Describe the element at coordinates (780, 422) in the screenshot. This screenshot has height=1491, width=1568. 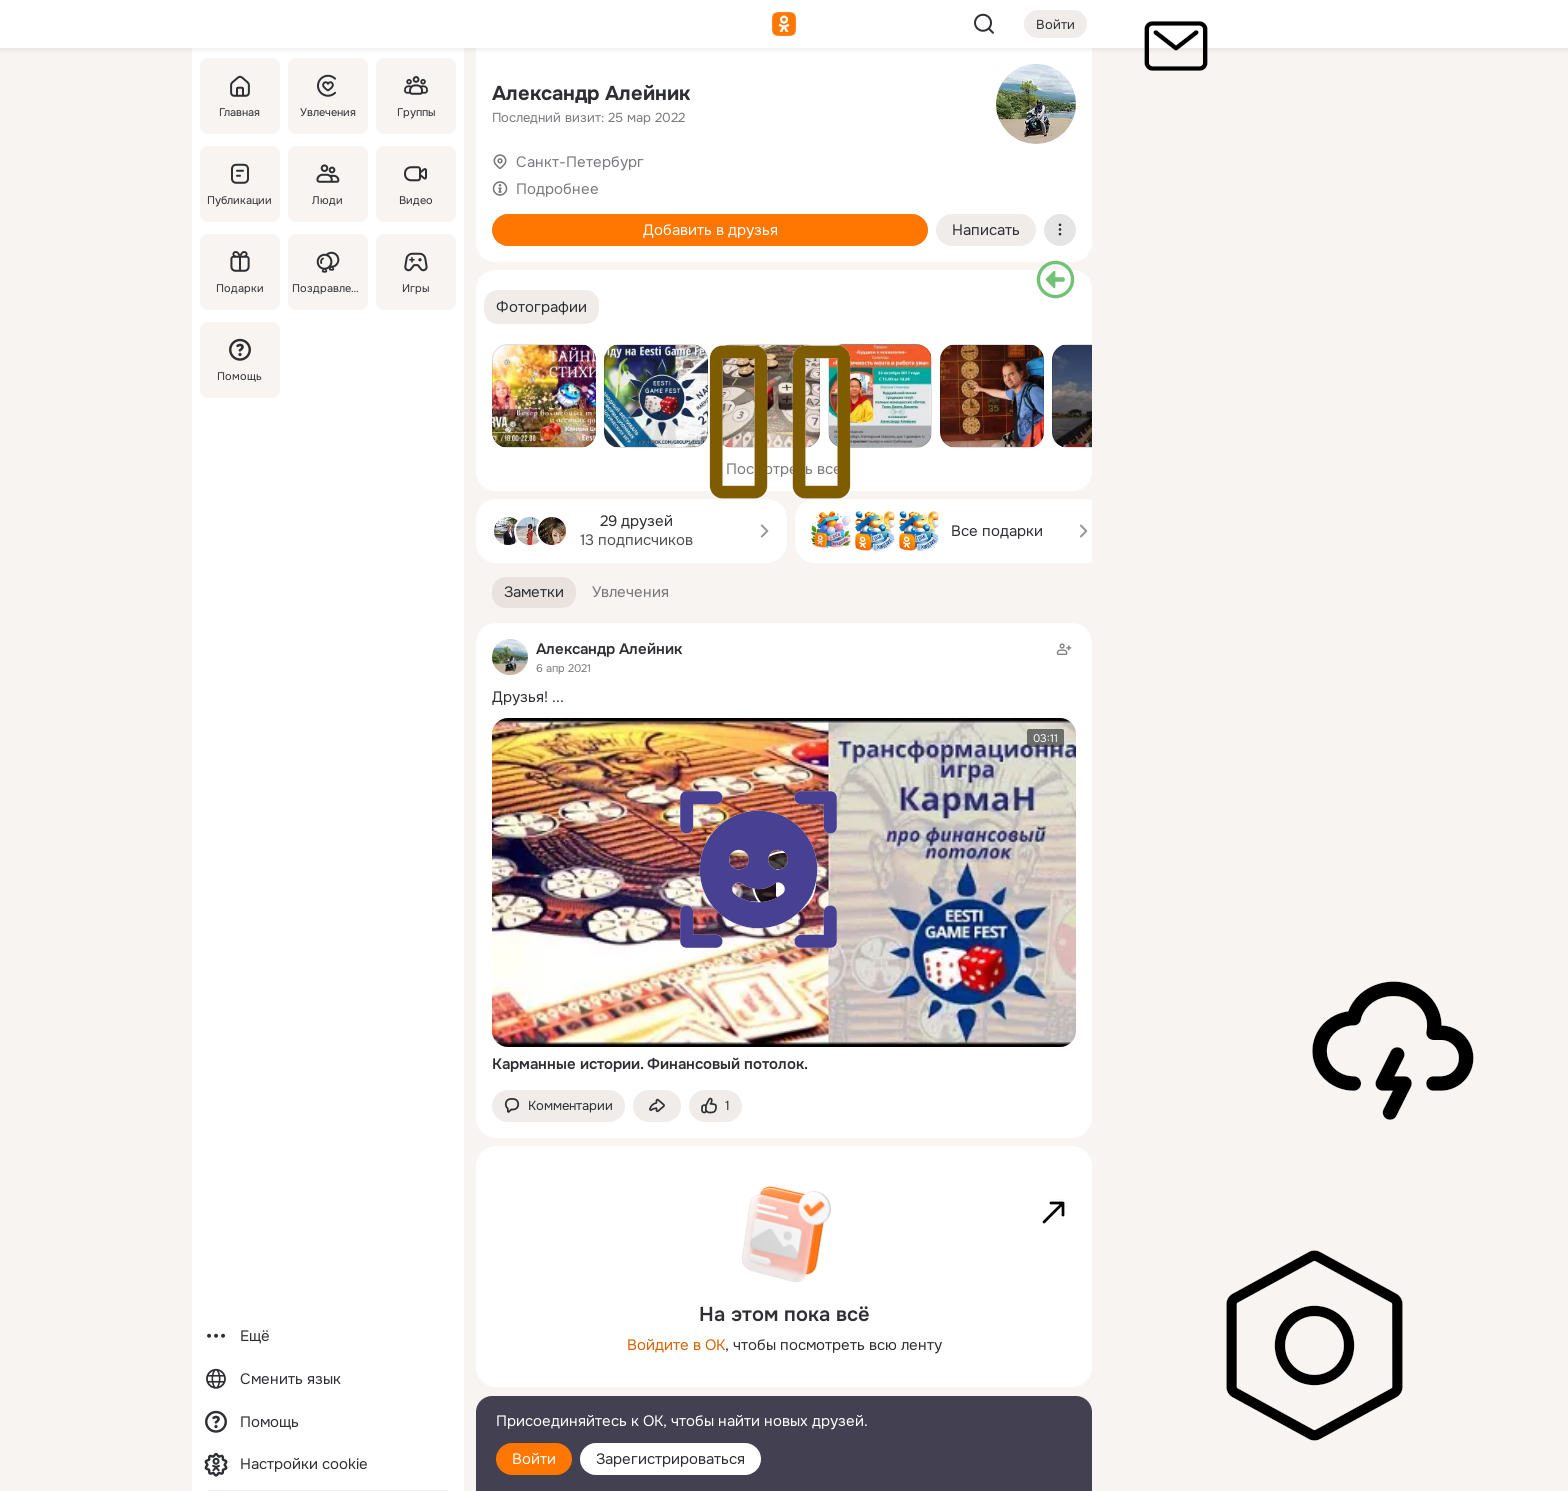
I see `pause media playback` at that location.